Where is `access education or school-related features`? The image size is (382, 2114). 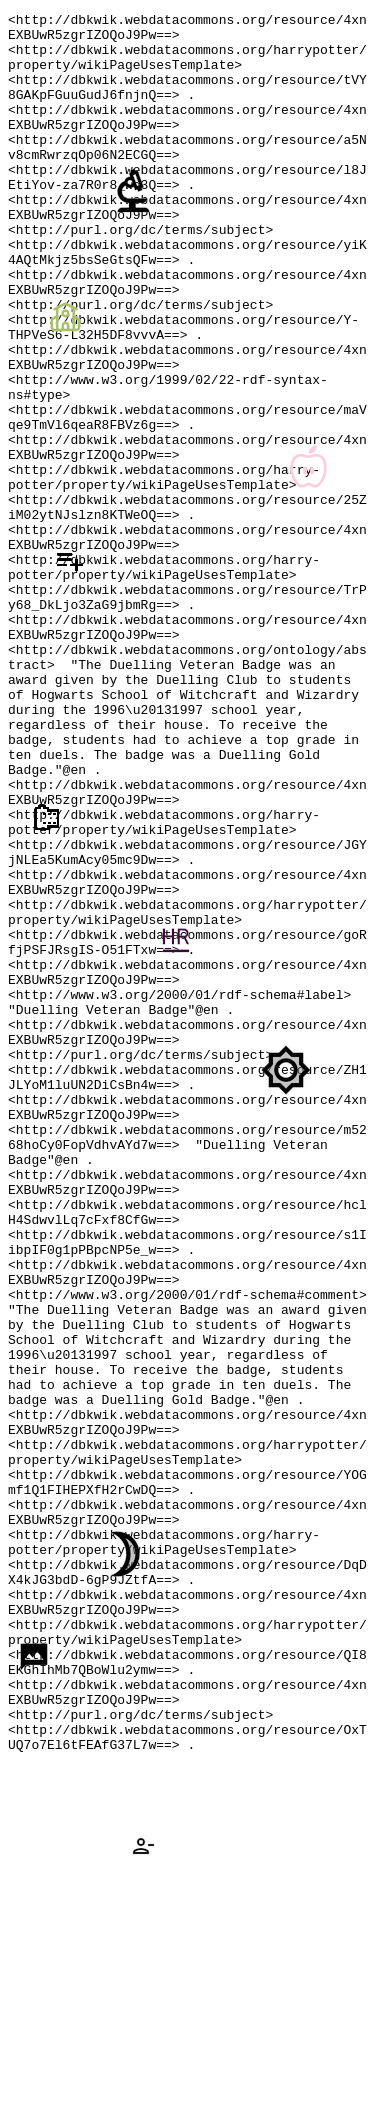 access education or school-related features is located at coordinates (65, 317).